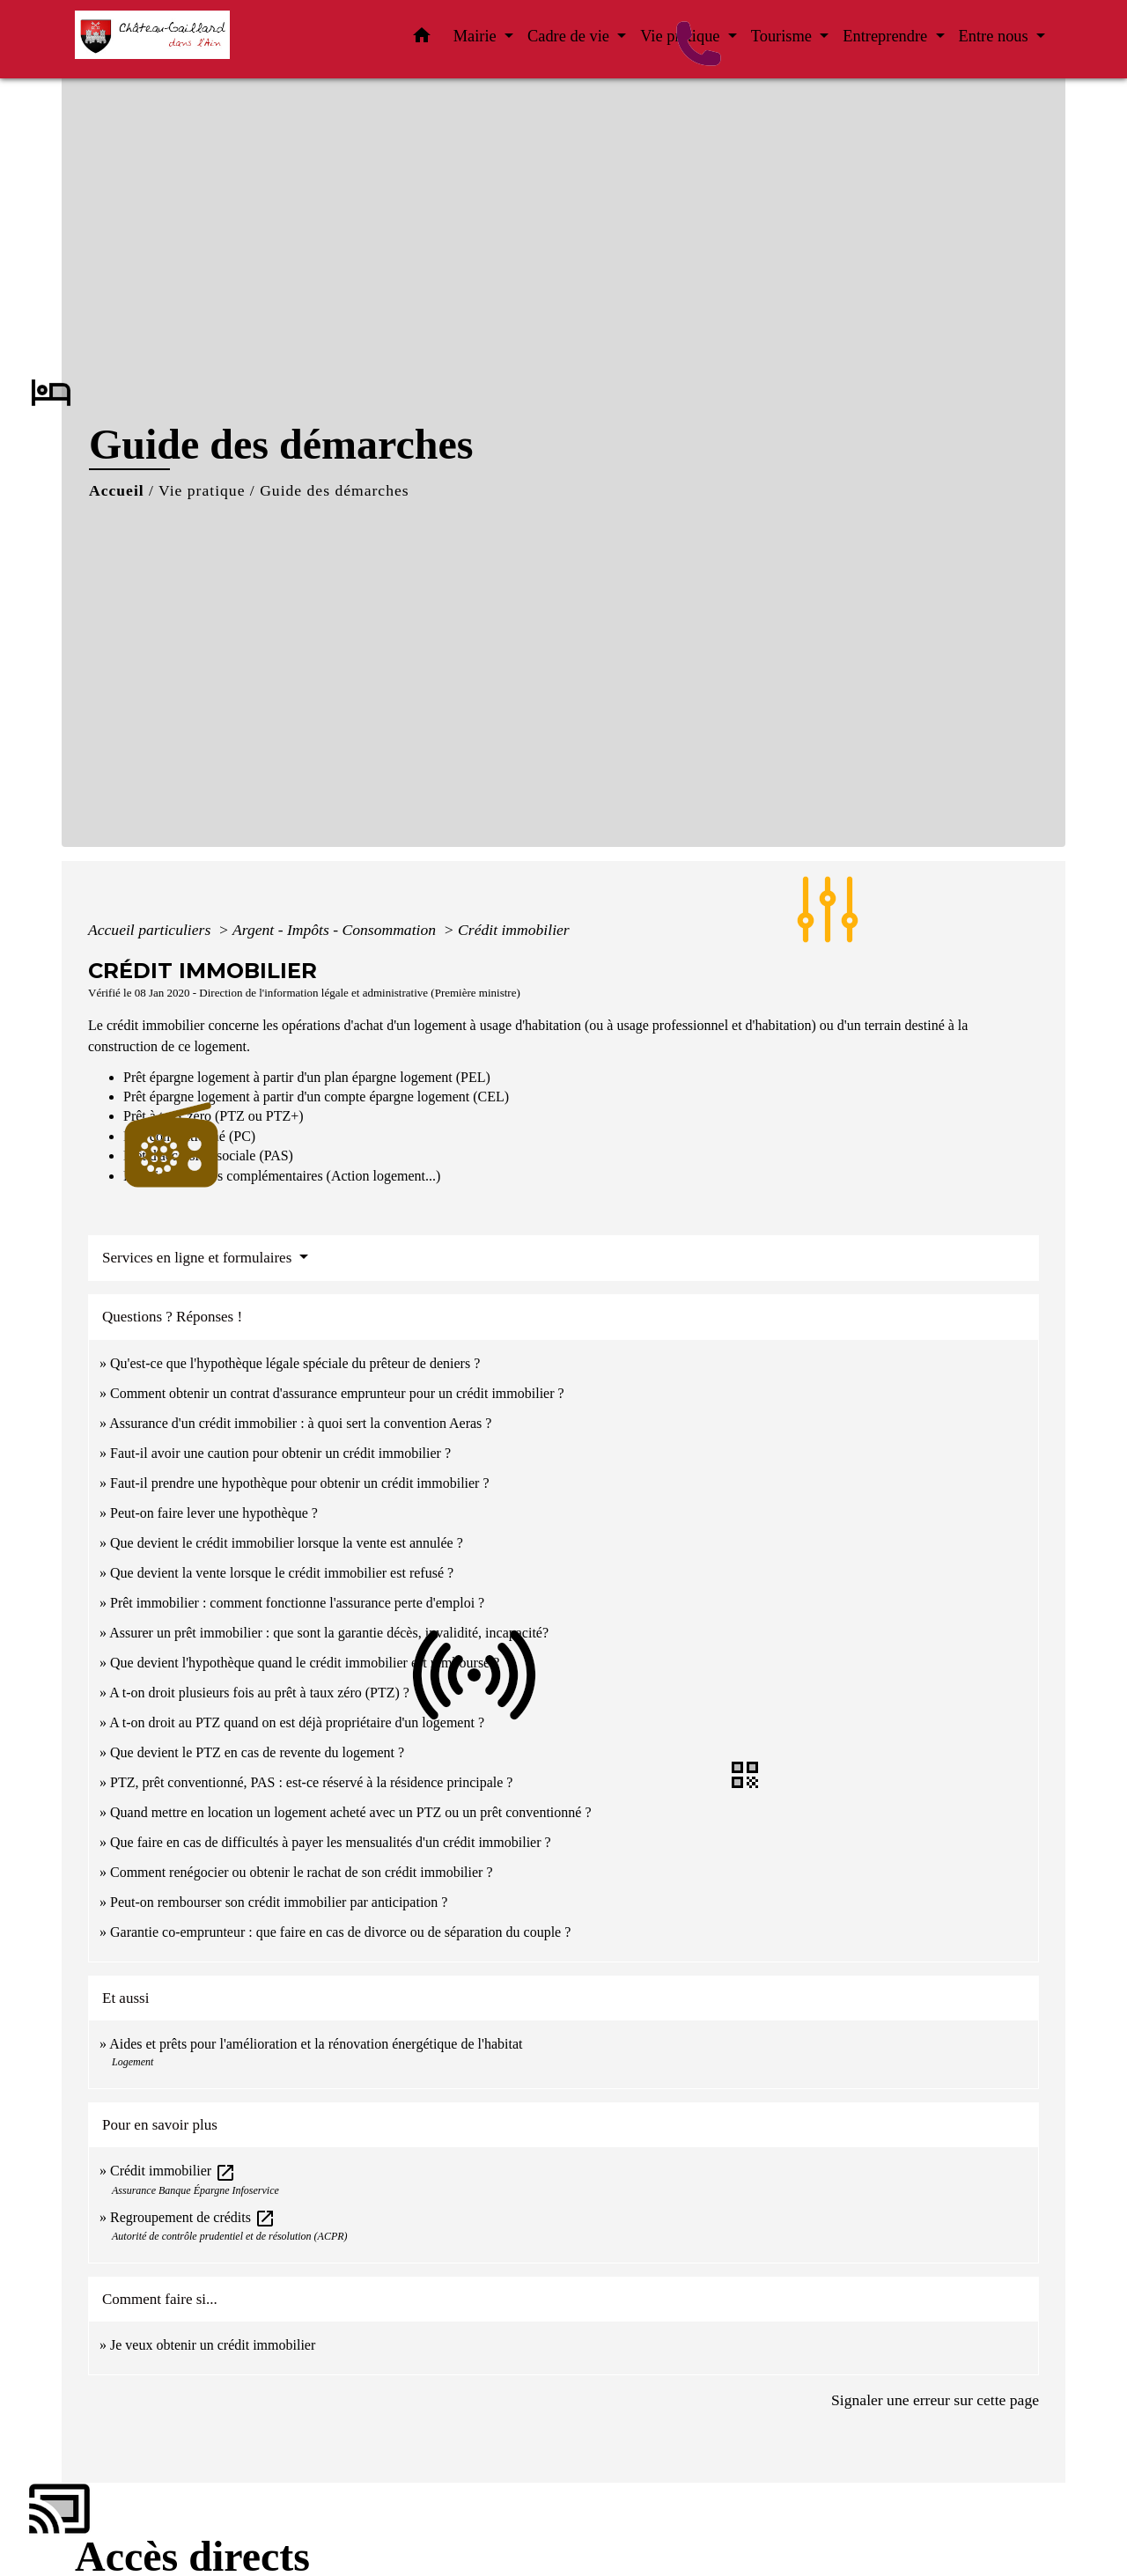 This screenshot has width=1127, height=2576. I want to click on scan or generate a QR code, so click(745, 1775).